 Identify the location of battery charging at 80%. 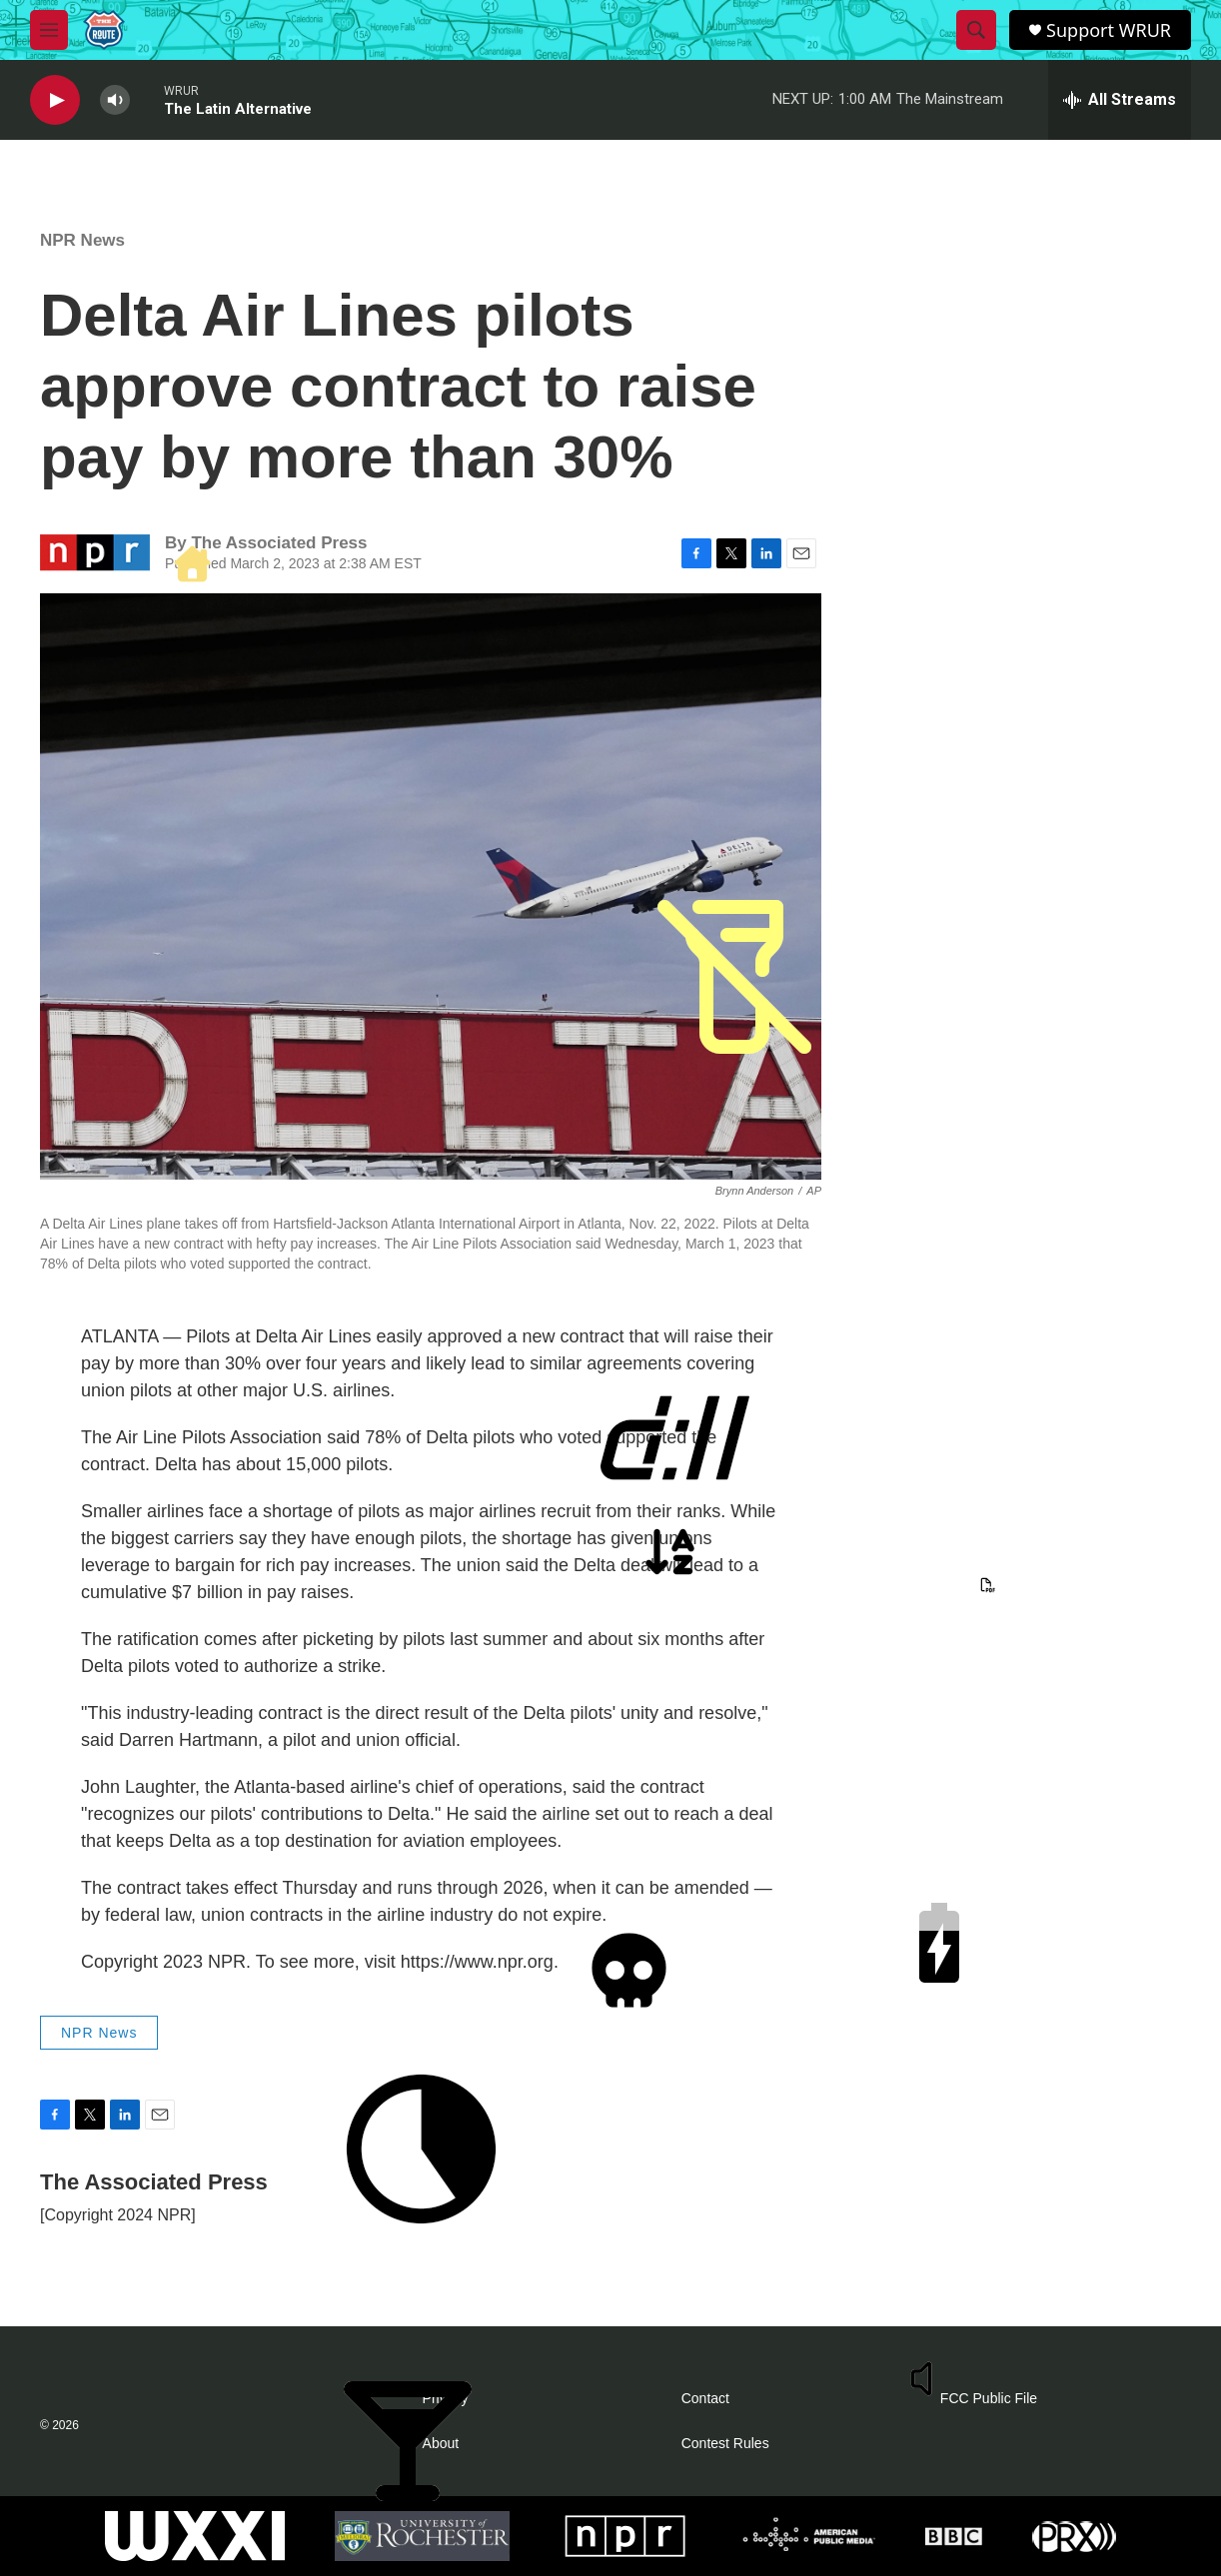
(939, 1943).